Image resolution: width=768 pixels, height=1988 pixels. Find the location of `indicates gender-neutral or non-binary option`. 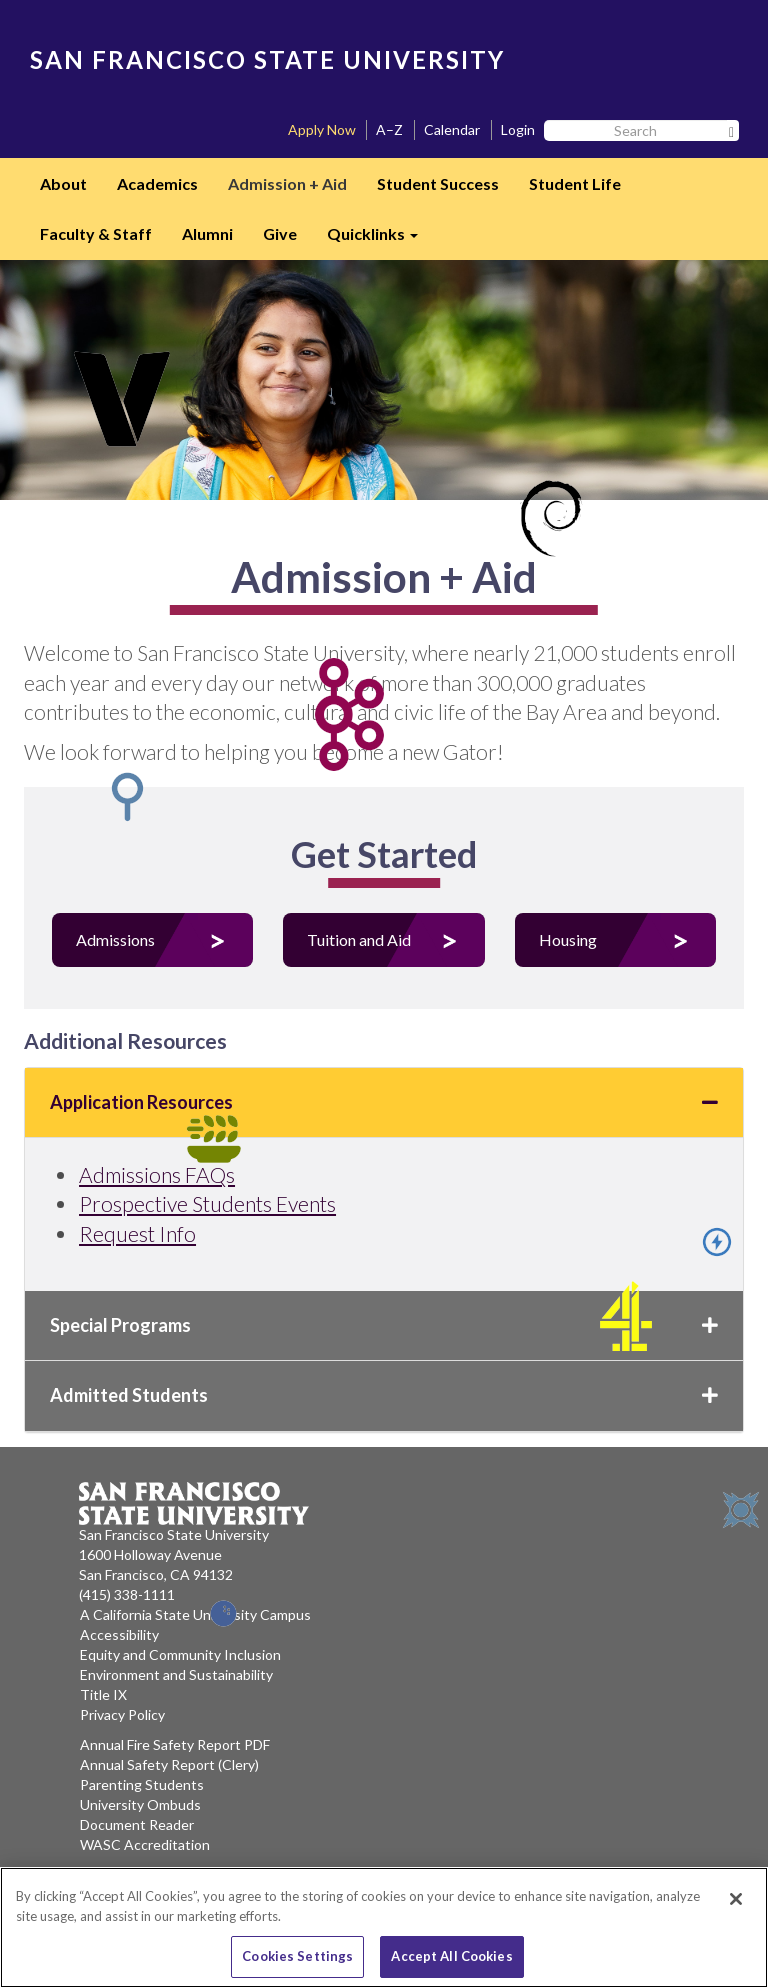

indicates gender-neutral or non-binary option is located at coordinates (127, 795).